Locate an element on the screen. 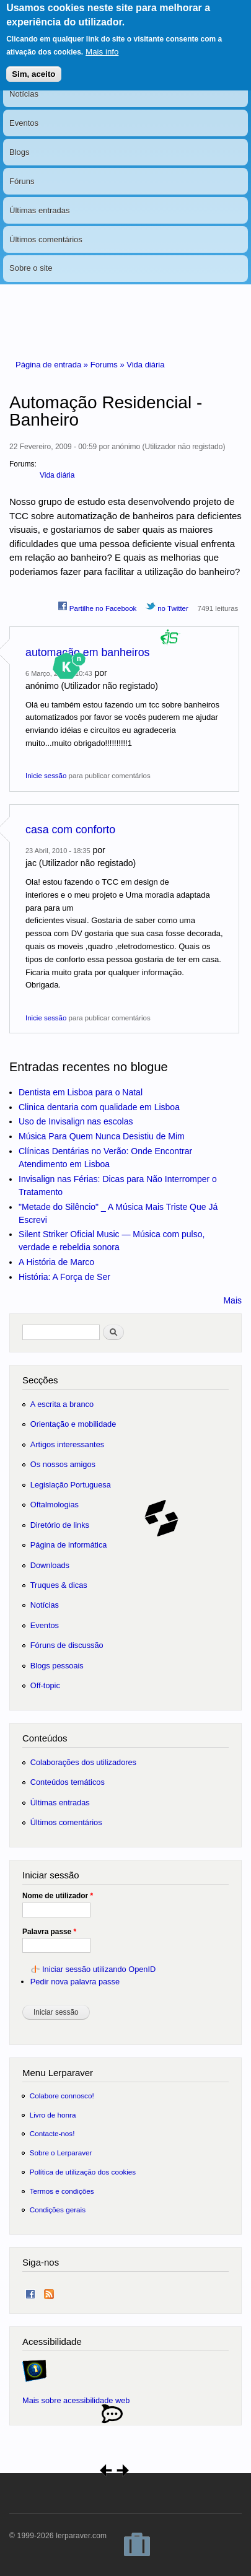 The width and height of the screenshot is (251, 2576). knative serverless platform logo is located at coordinates (69, 665).